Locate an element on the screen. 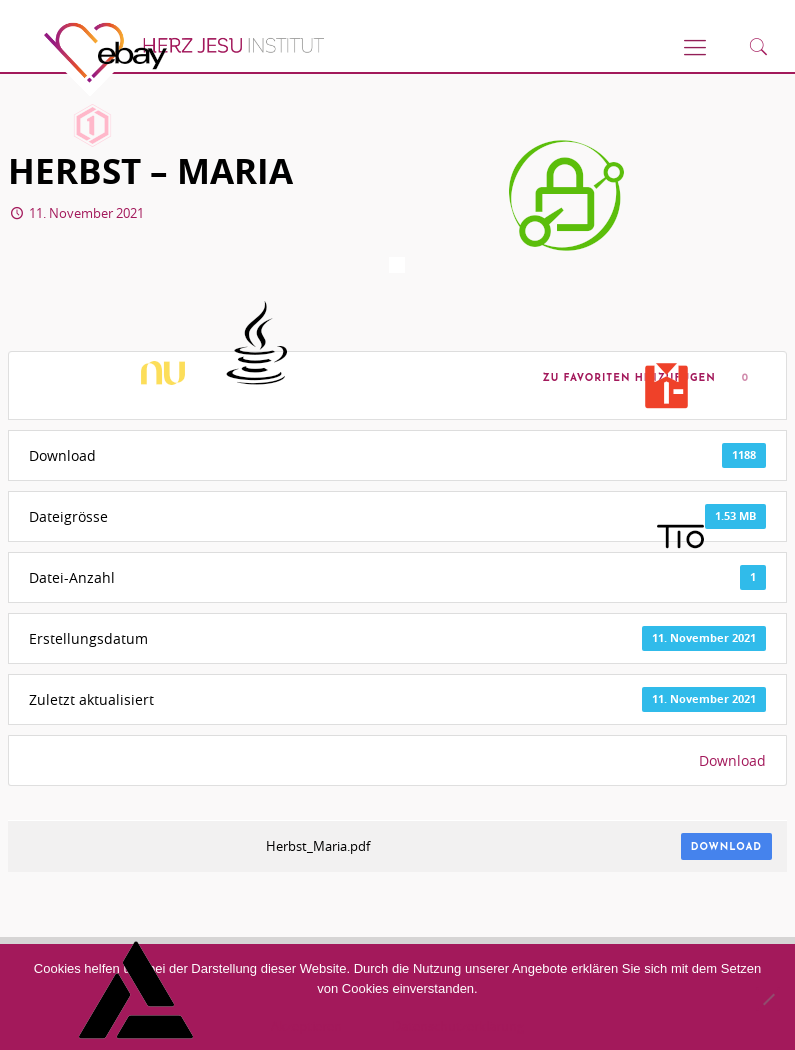 Image resolution: width=795 pixels, height=1050 pixels. browse clothing or apparel items is located at coordinates (666, 384).